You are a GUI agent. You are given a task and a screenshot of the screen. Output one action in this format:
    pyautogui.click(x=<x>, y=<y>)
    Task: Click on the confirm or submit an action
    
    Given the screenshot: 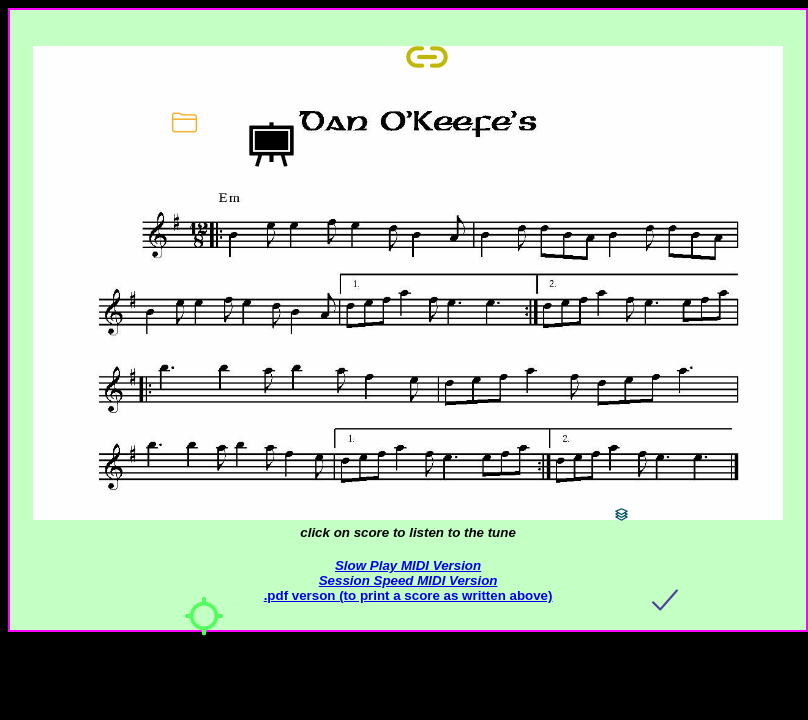 What is the action you would take?
    pyautogui.click(x=665, y=600)
    